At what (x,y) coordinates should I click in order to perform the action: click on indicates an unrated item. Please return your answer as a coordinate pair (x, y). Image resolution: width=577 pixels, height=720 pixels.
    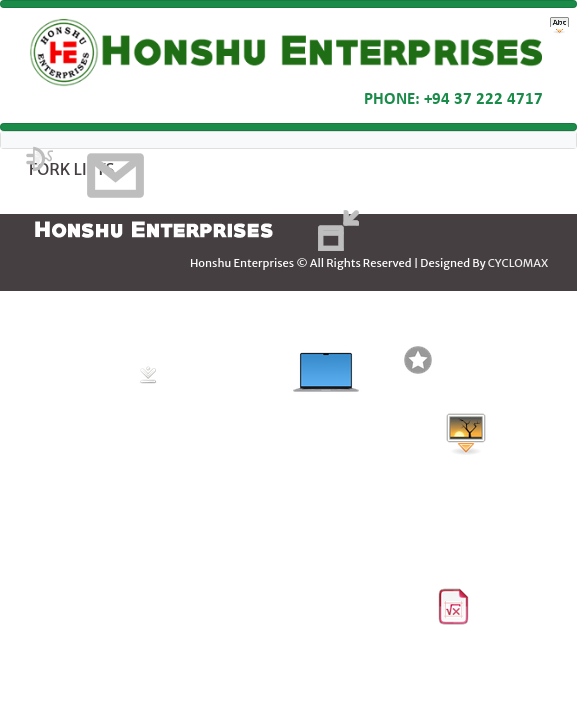
    Looking at the image, I should click on (418, 360).